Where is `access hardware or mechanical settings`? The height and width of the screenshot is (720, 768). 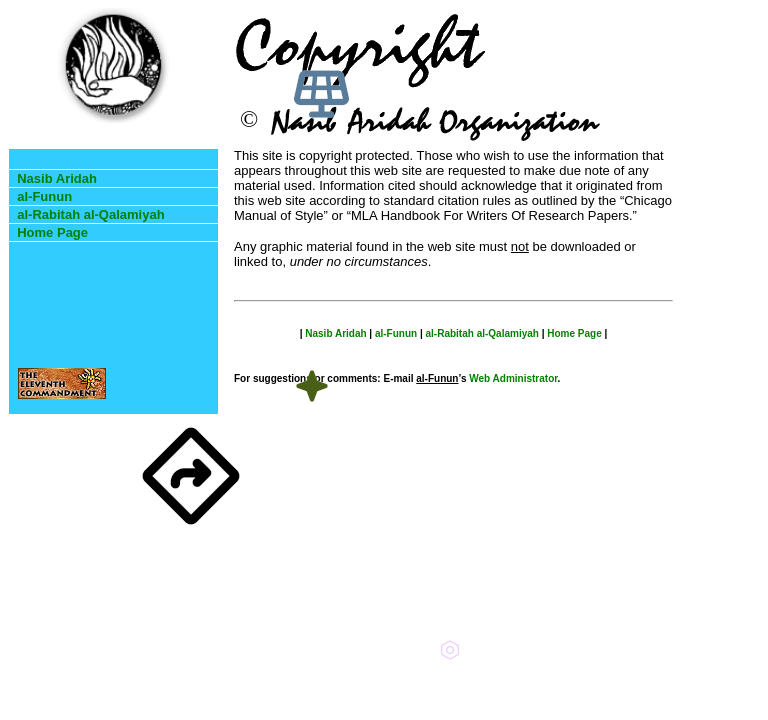
access hardware or mechanical settings is located at coordinates (450, 650).